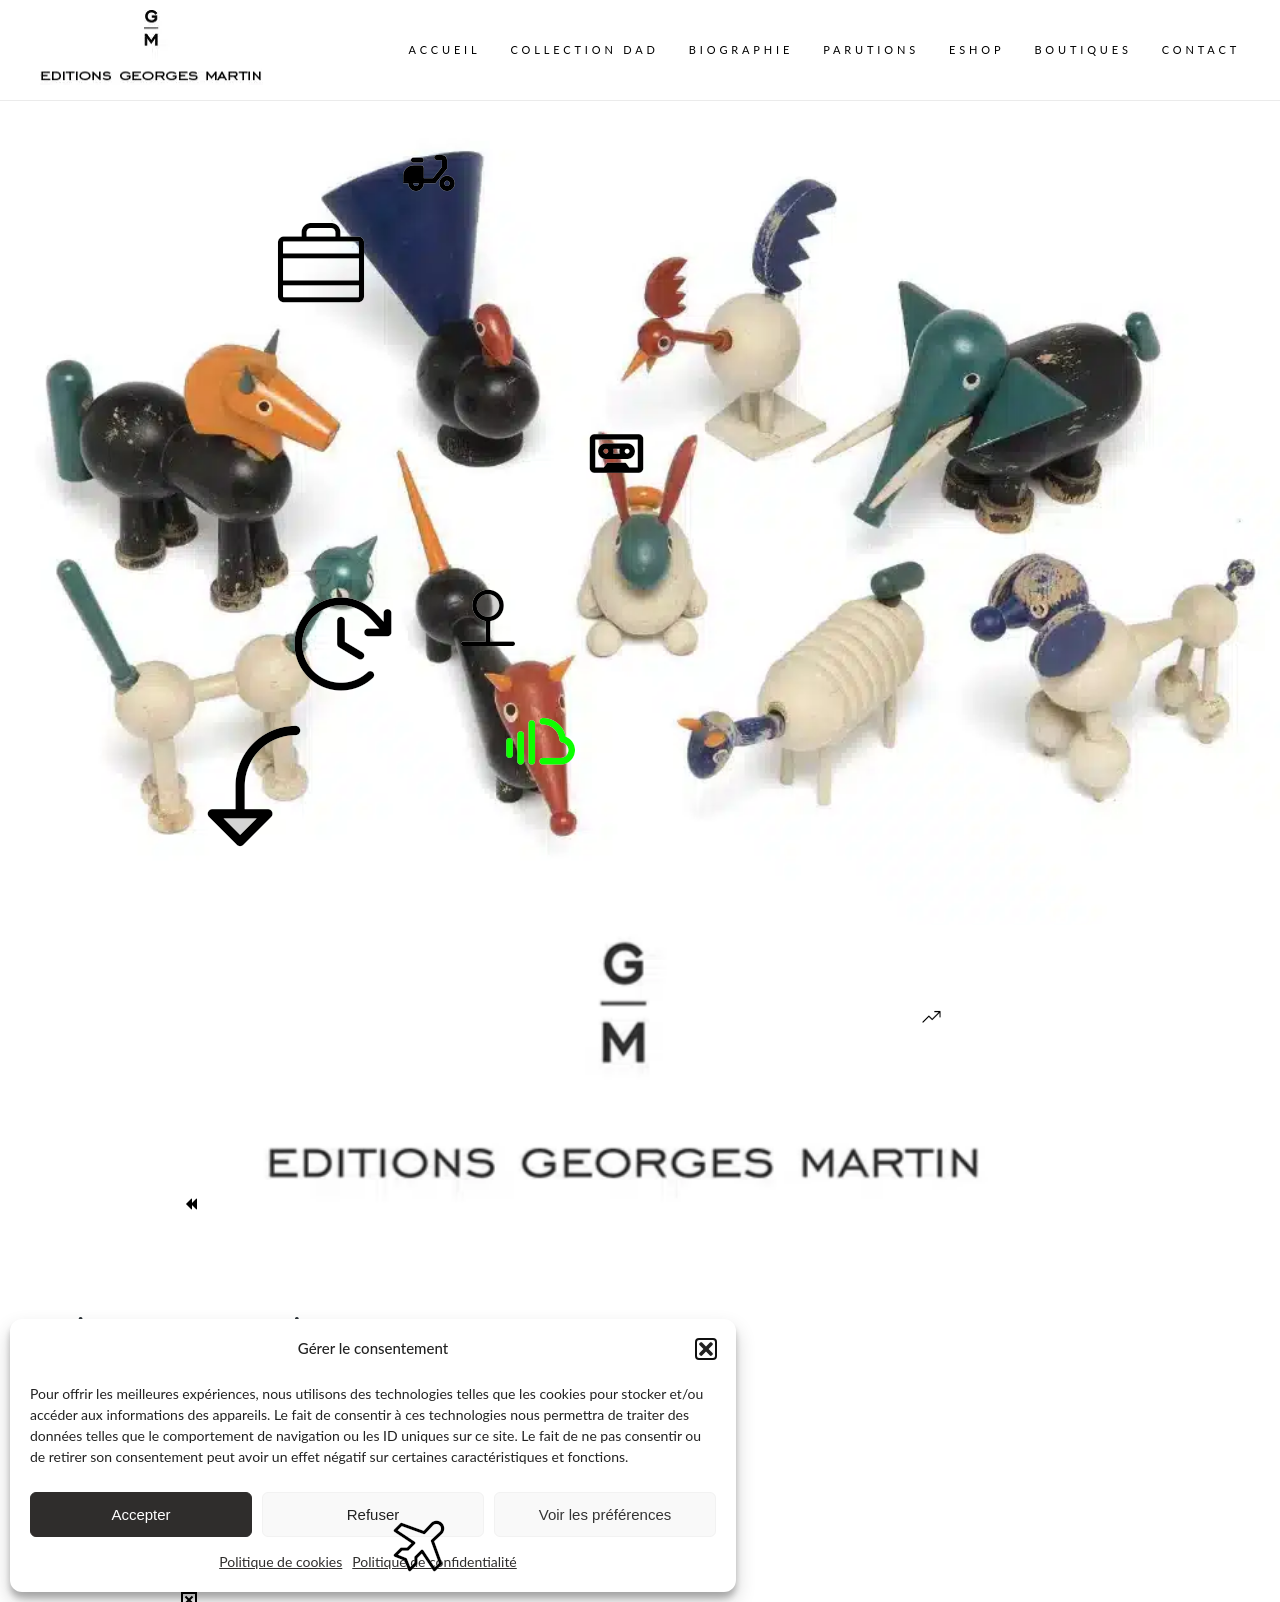  What do you see at coordinates (192, 1204) in the screenshot?
I see `skip to previous track or beginning` at bounding box center [192, 1204].